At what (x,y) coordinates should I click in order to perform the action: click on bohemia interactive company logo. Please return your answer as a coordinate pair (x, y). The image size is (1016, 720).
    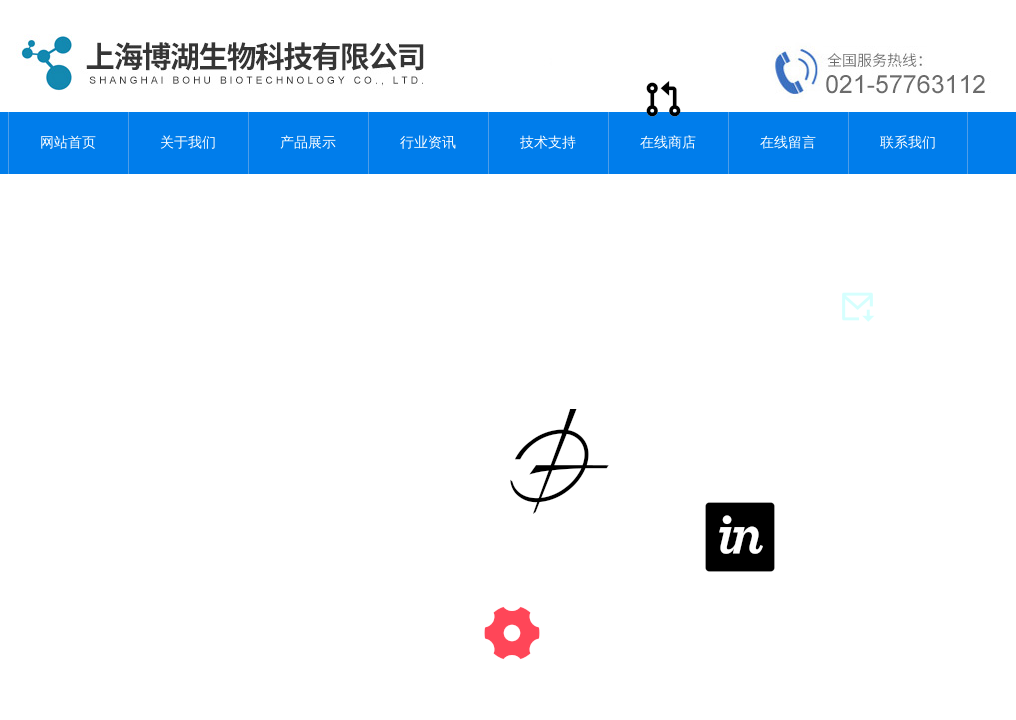
    Looking at the image, I should click on (559, 461).